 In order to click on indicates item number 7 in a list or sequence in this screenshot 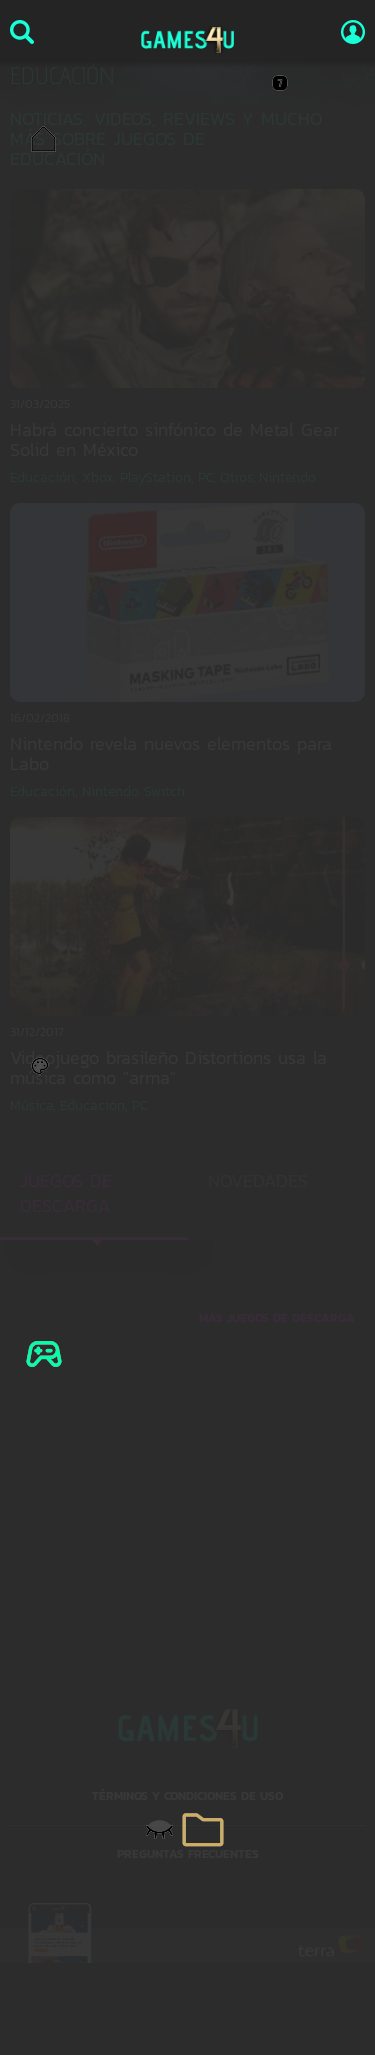, I will do `click(280, 83)`.